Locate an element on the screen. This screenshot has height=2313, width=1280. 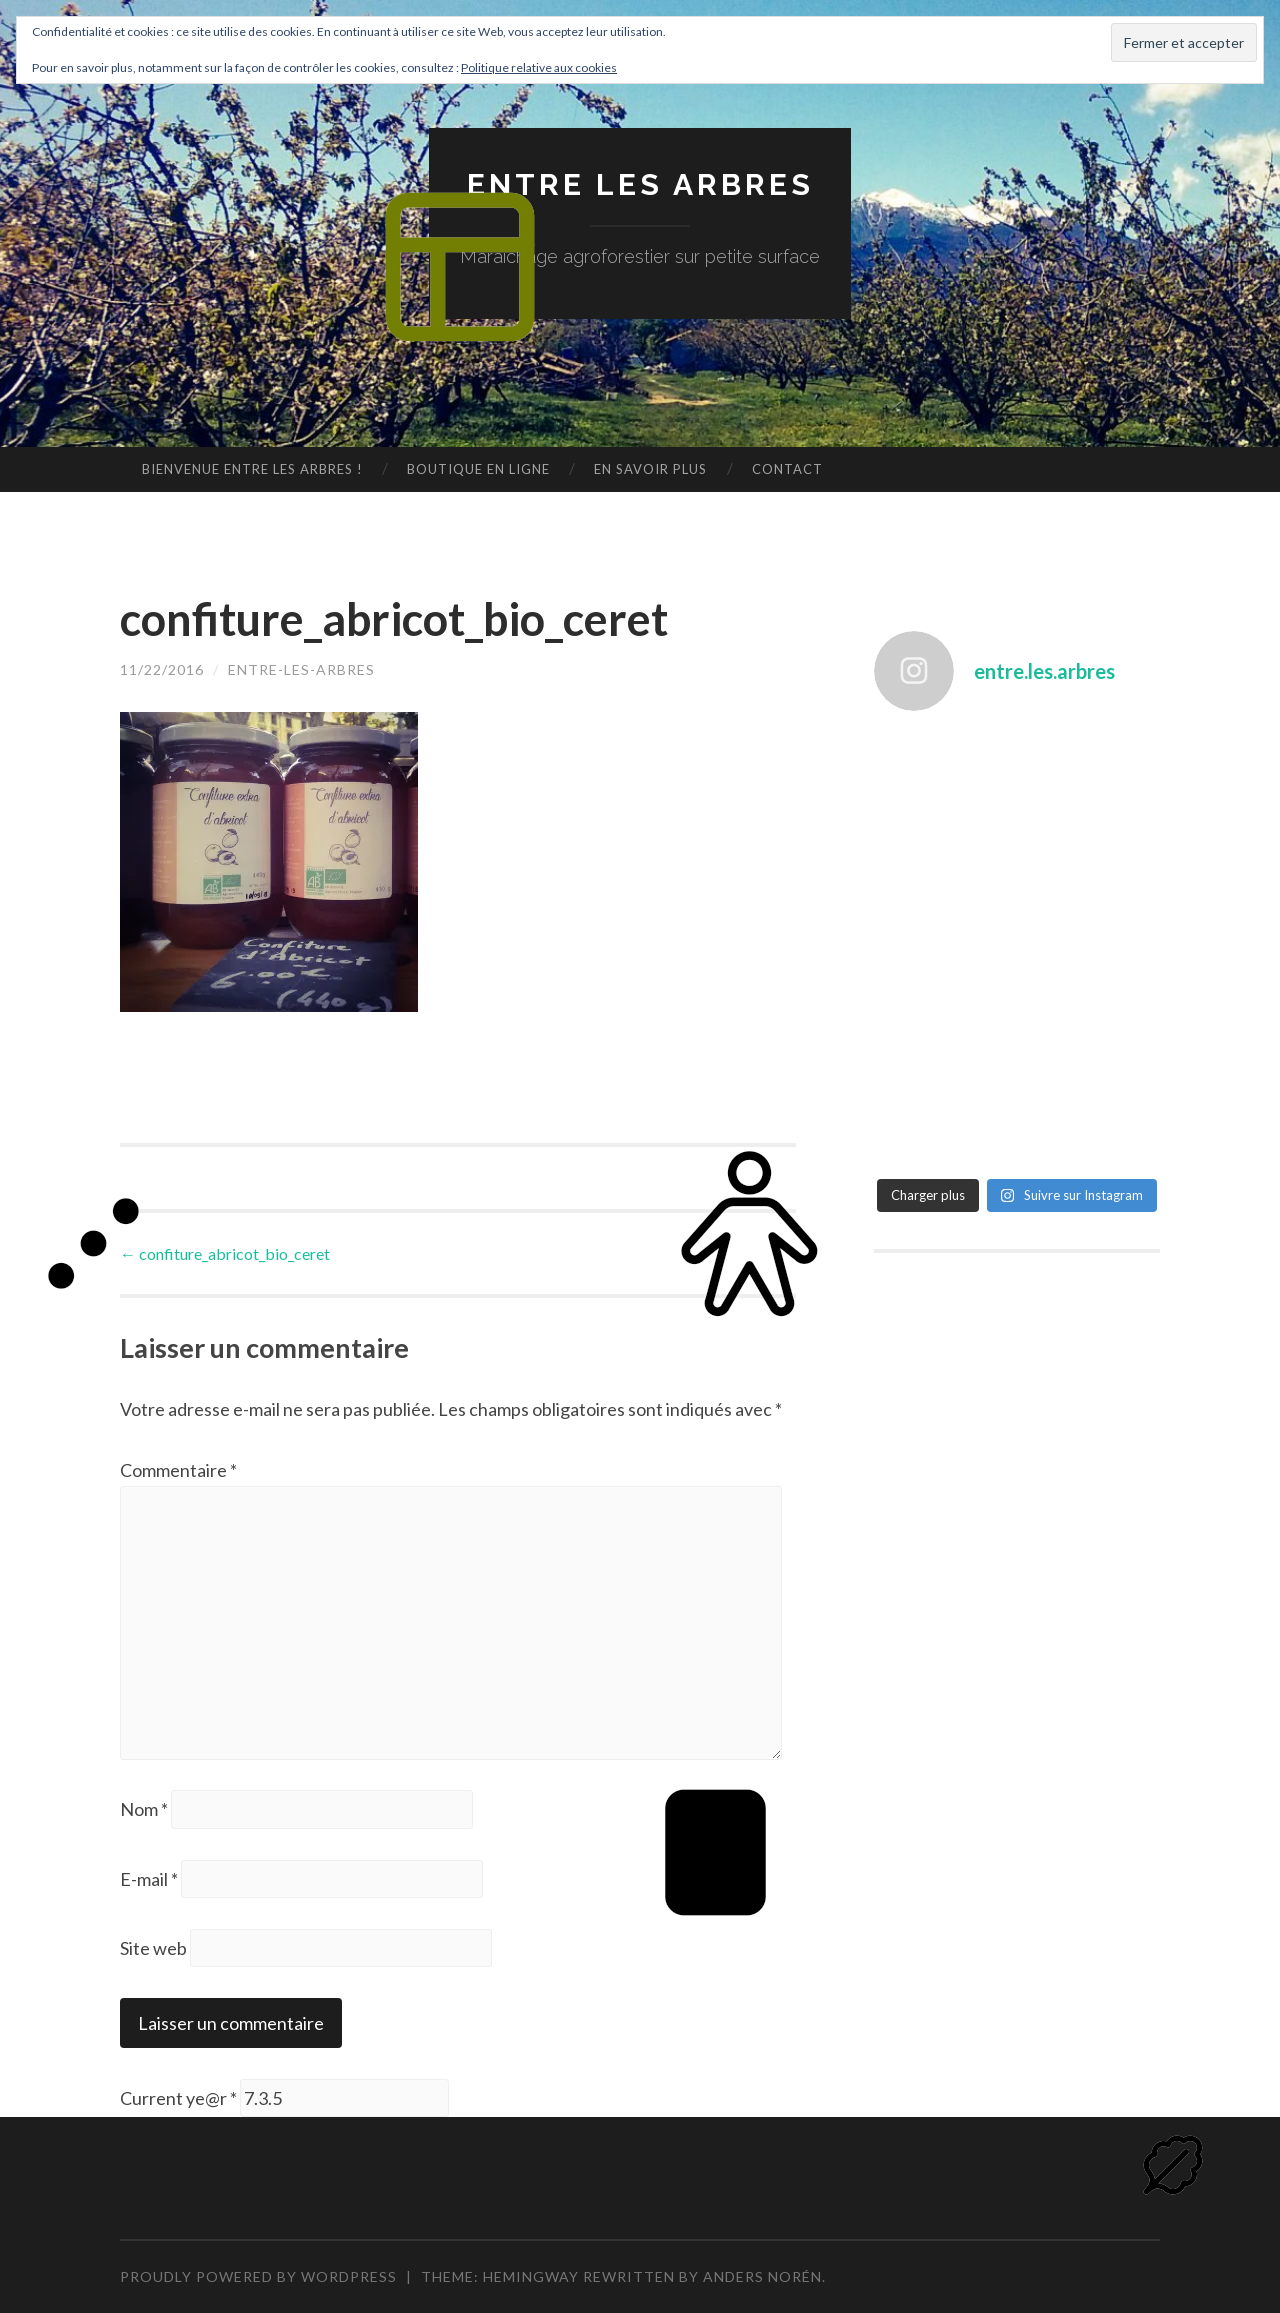
more options menu (diagonal variant) is located at coordinates (93, 1243).